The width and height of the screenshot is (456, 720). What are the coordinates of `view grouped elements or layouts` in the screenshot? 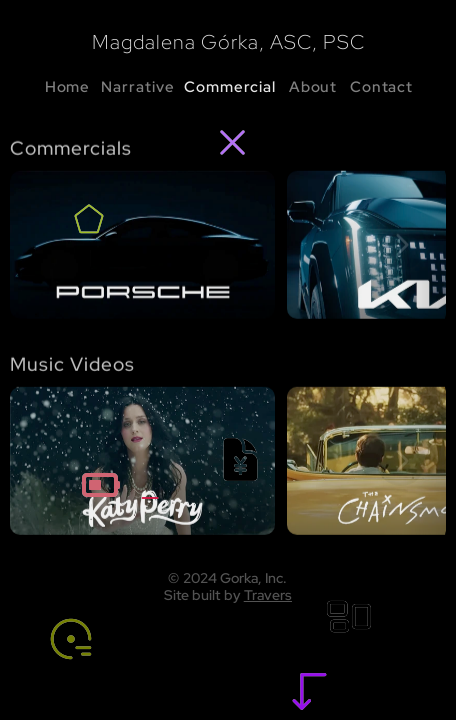 It's located at (349, 615).